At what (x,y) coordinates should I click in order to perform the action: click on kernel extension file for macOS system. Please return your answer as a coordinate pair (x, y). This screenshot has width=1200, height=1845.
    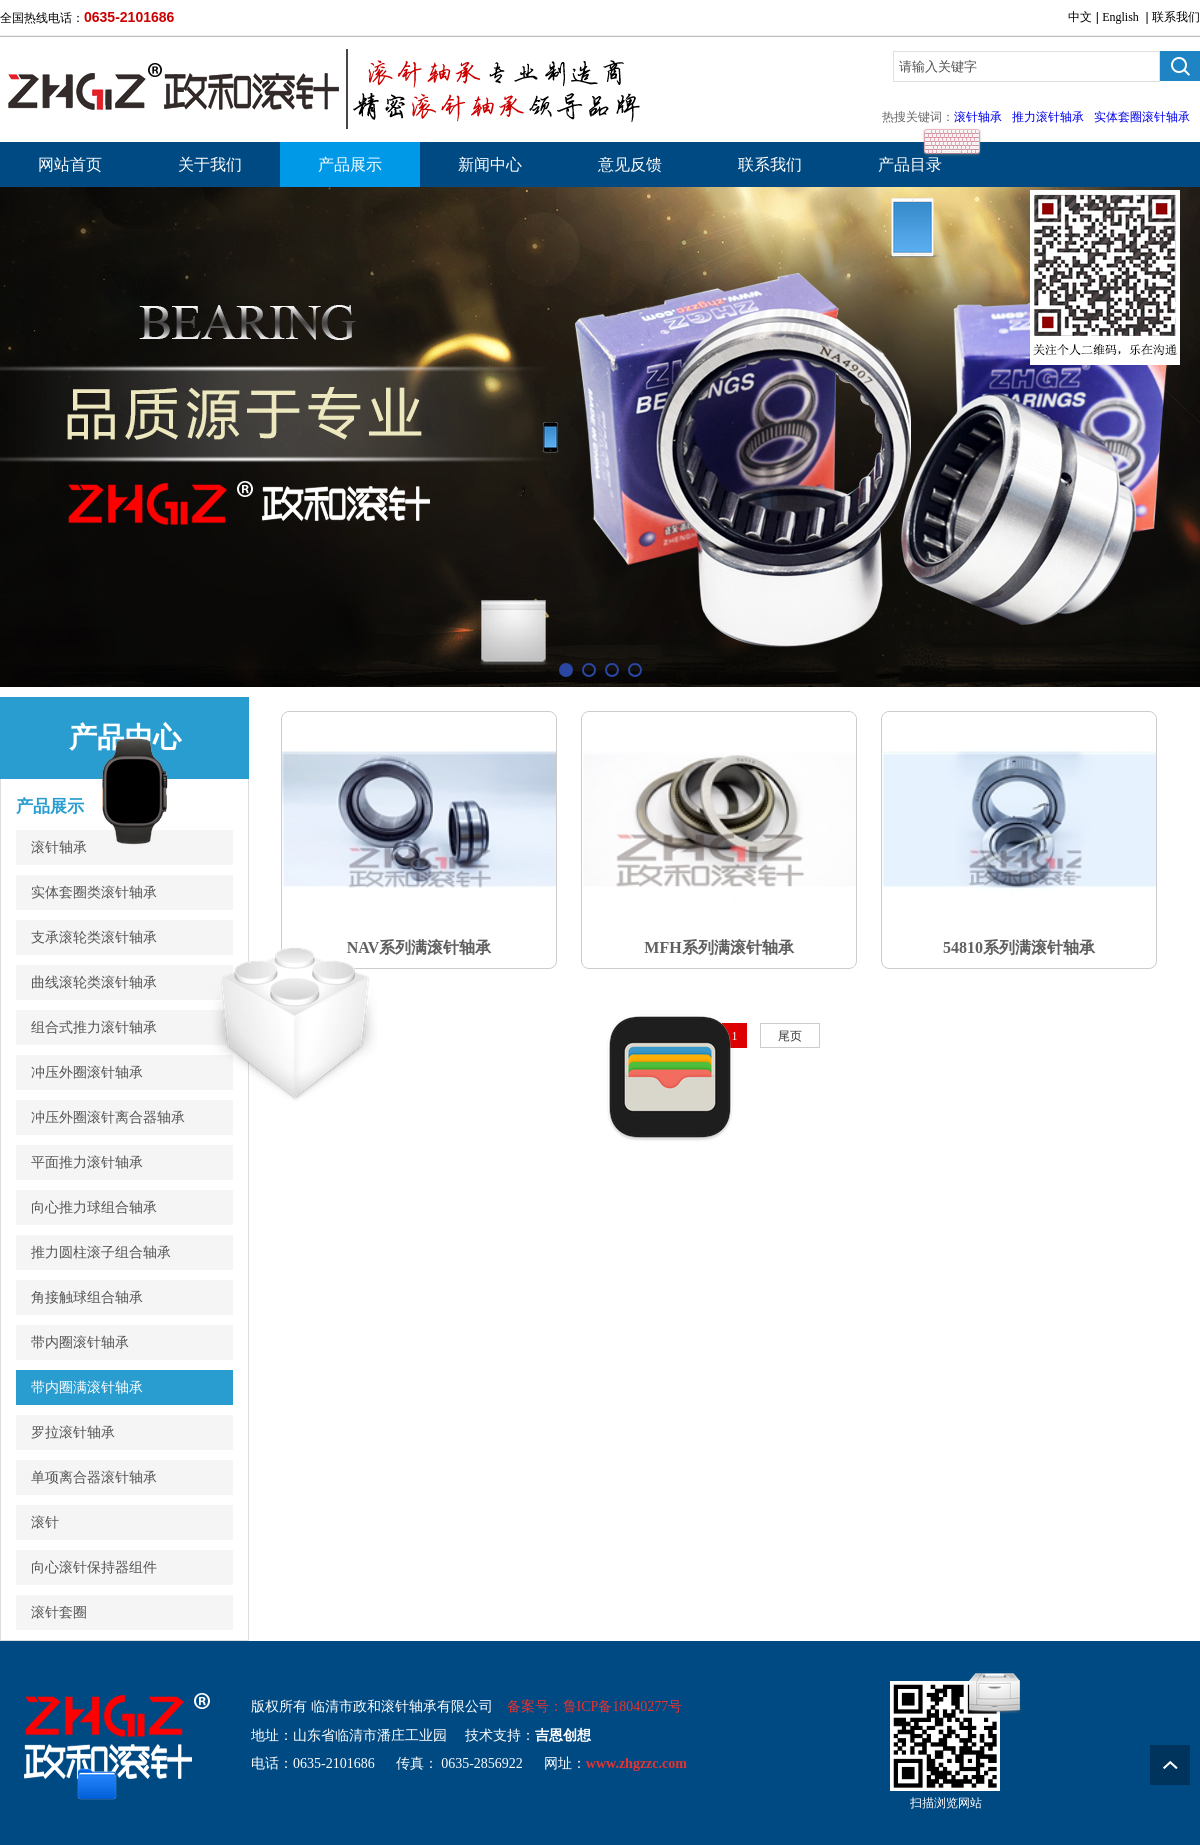
    Looking at the image, I should click on (294, 1024).